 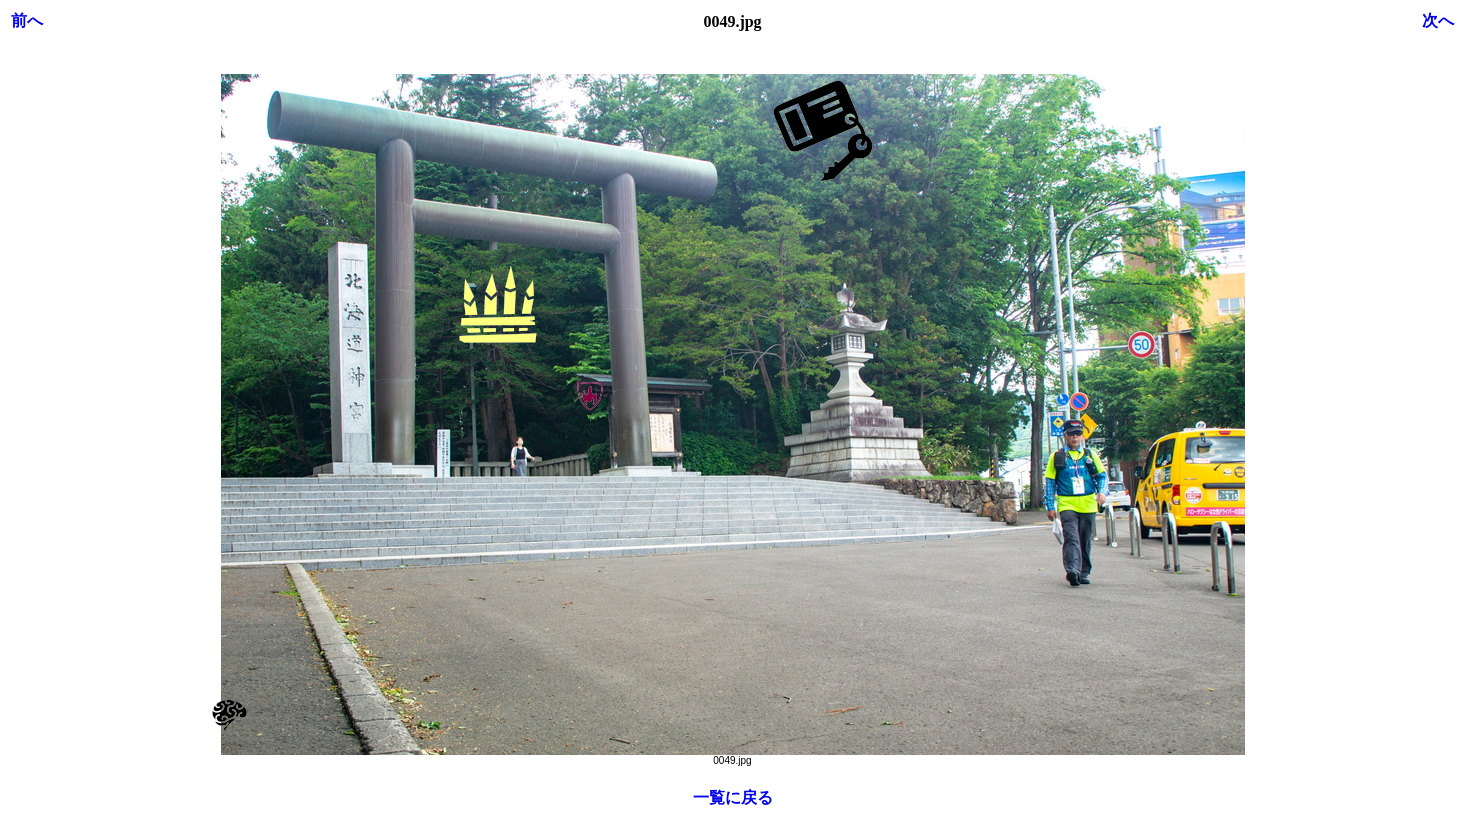 What do you see at coordinates (823, 131) in the screenshot?
I see `access room or door with keycard` at bounding box center [823, 131].